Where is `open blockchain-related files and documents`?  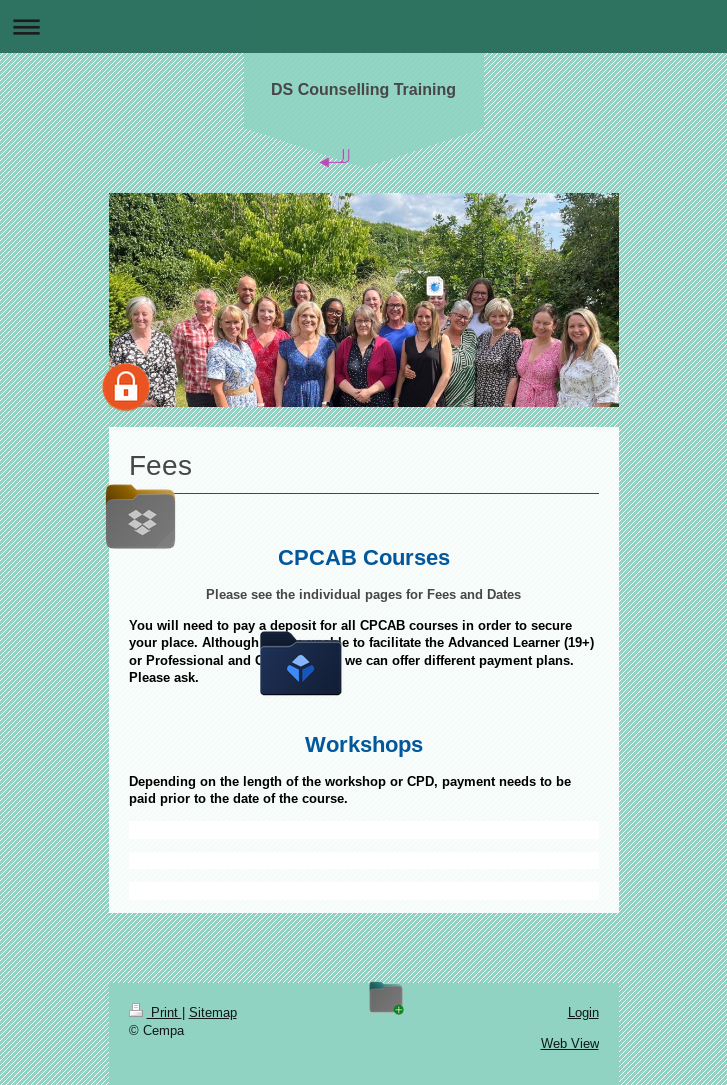 open blockchain-related files and documents is located at coordinates (300, 665).